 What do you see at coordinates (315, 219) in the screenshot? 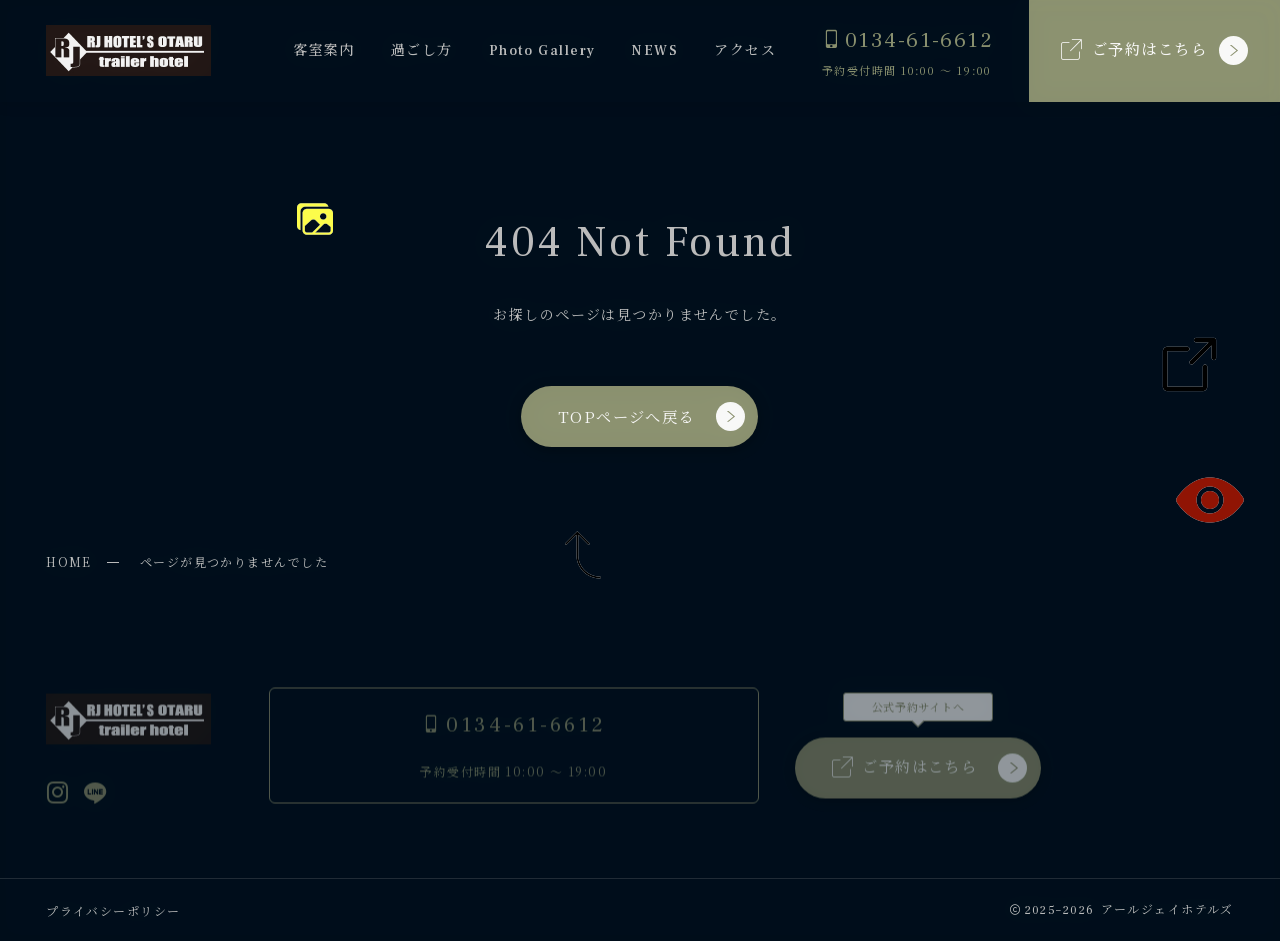
I see `view photo gallery` at bounding box center [315, 219].